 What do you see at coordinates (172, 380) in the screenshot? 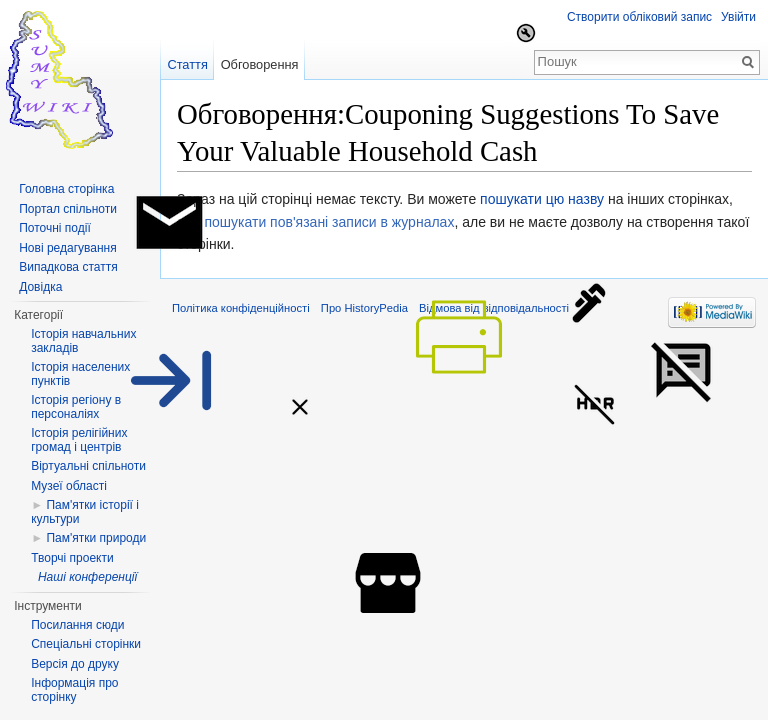
I see `move item to the end of a list` at bounding box center [172, 380].